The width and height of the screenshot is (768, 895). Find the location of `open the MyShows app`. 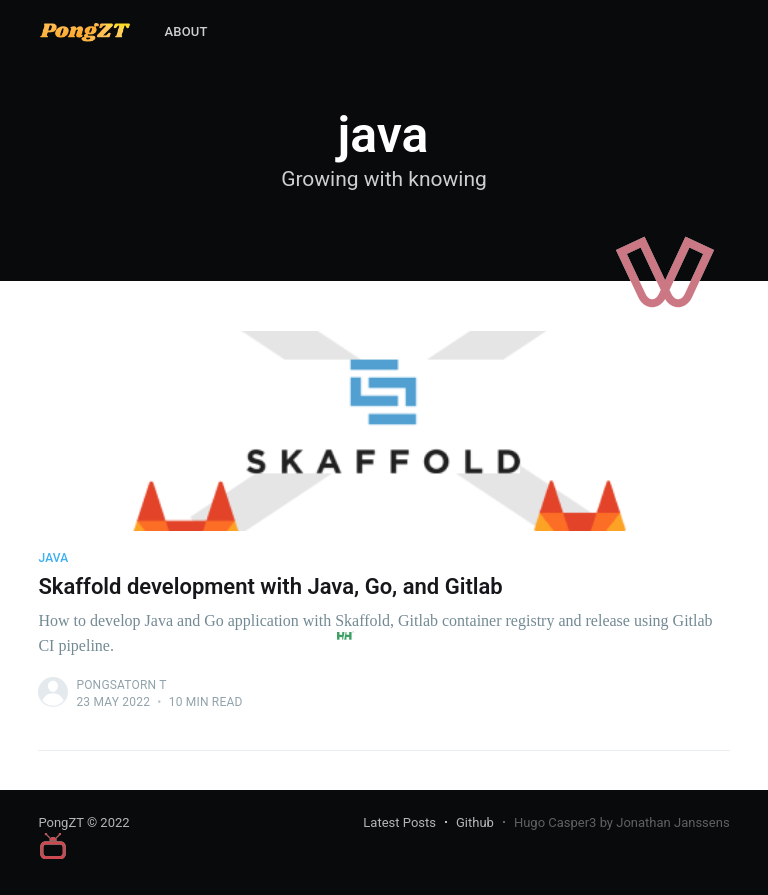

open the MyShows app is located at coordinates (53, 846).